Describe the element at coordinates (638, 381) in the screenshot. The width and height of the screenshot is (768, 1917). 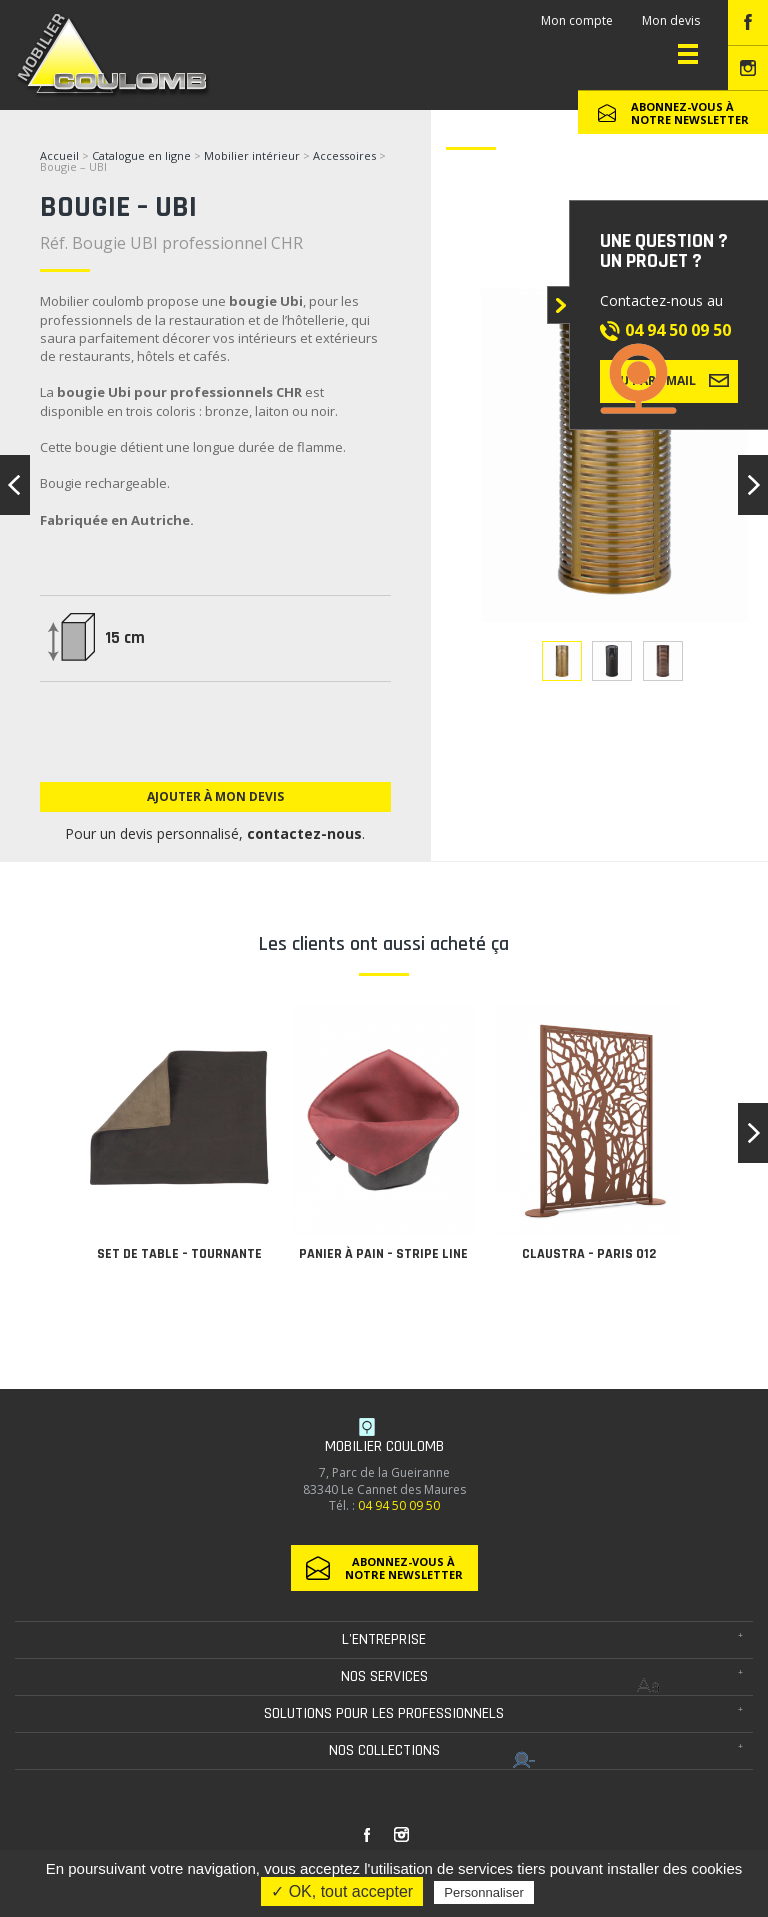
I see `enable webcam or video camera` at that location.